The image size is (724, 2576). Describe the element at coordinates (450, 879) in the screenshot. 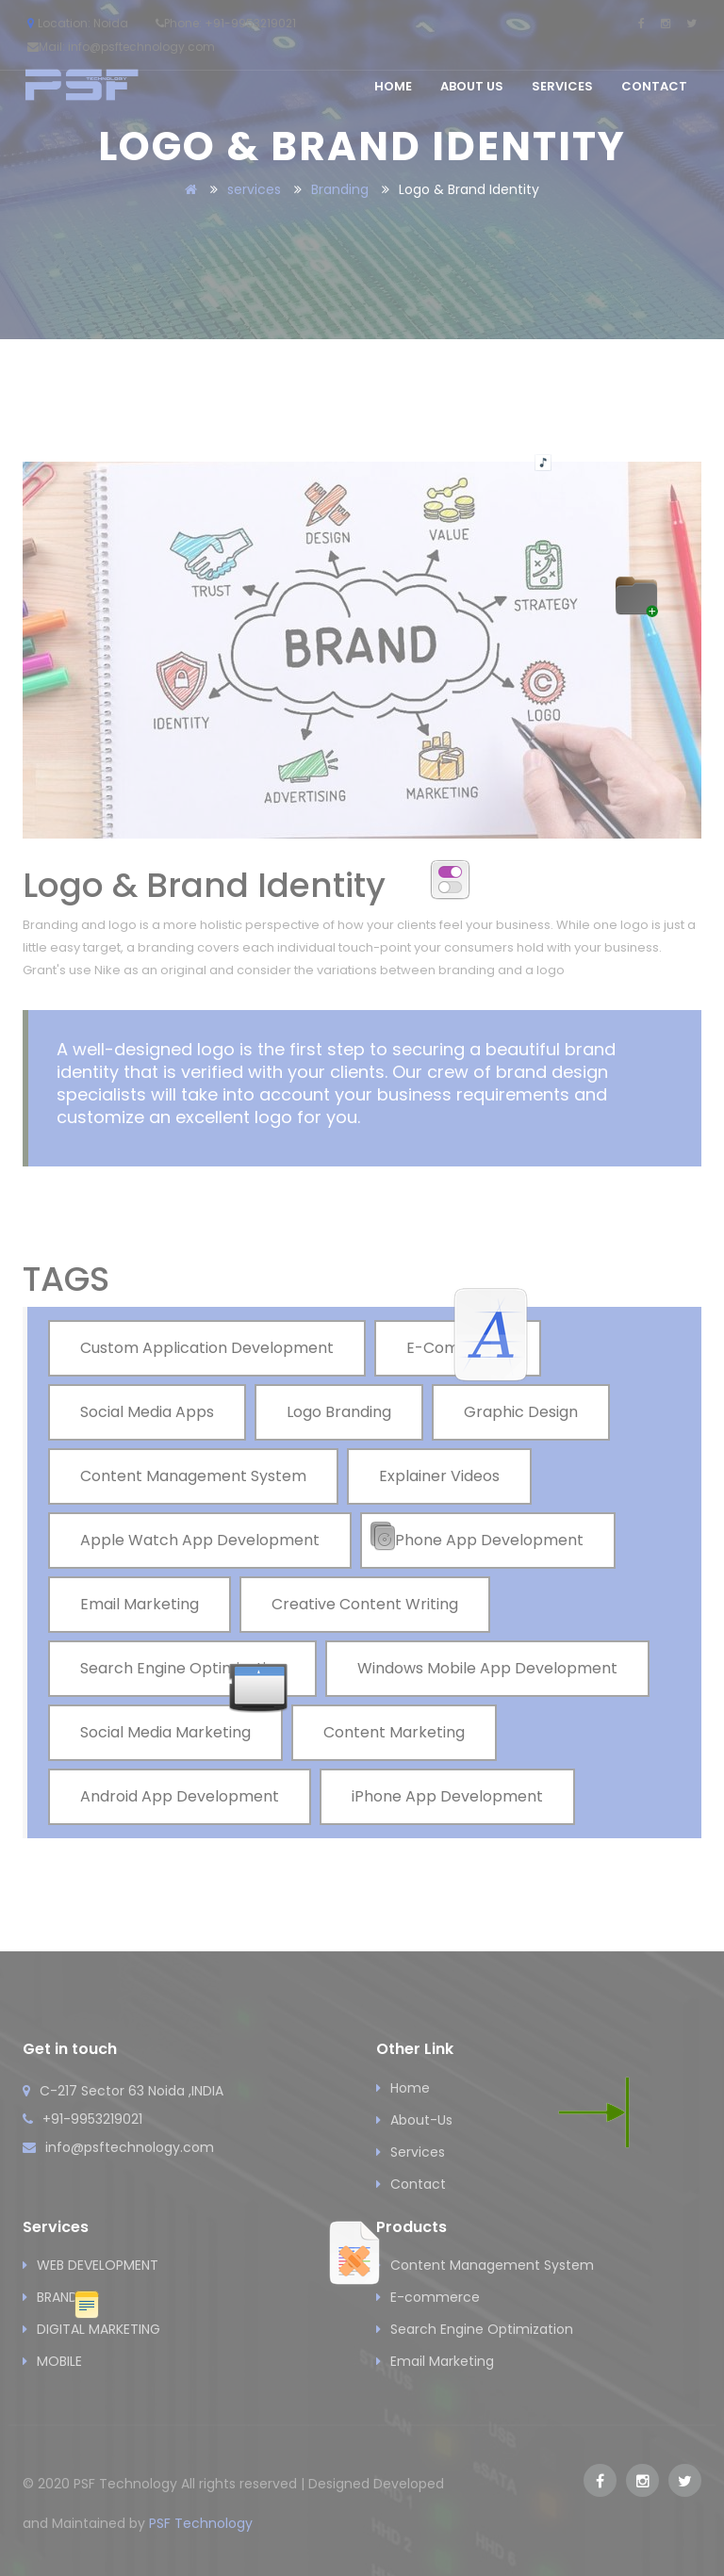

I see `open gnome tweaks to customize desktop settings` at that location.